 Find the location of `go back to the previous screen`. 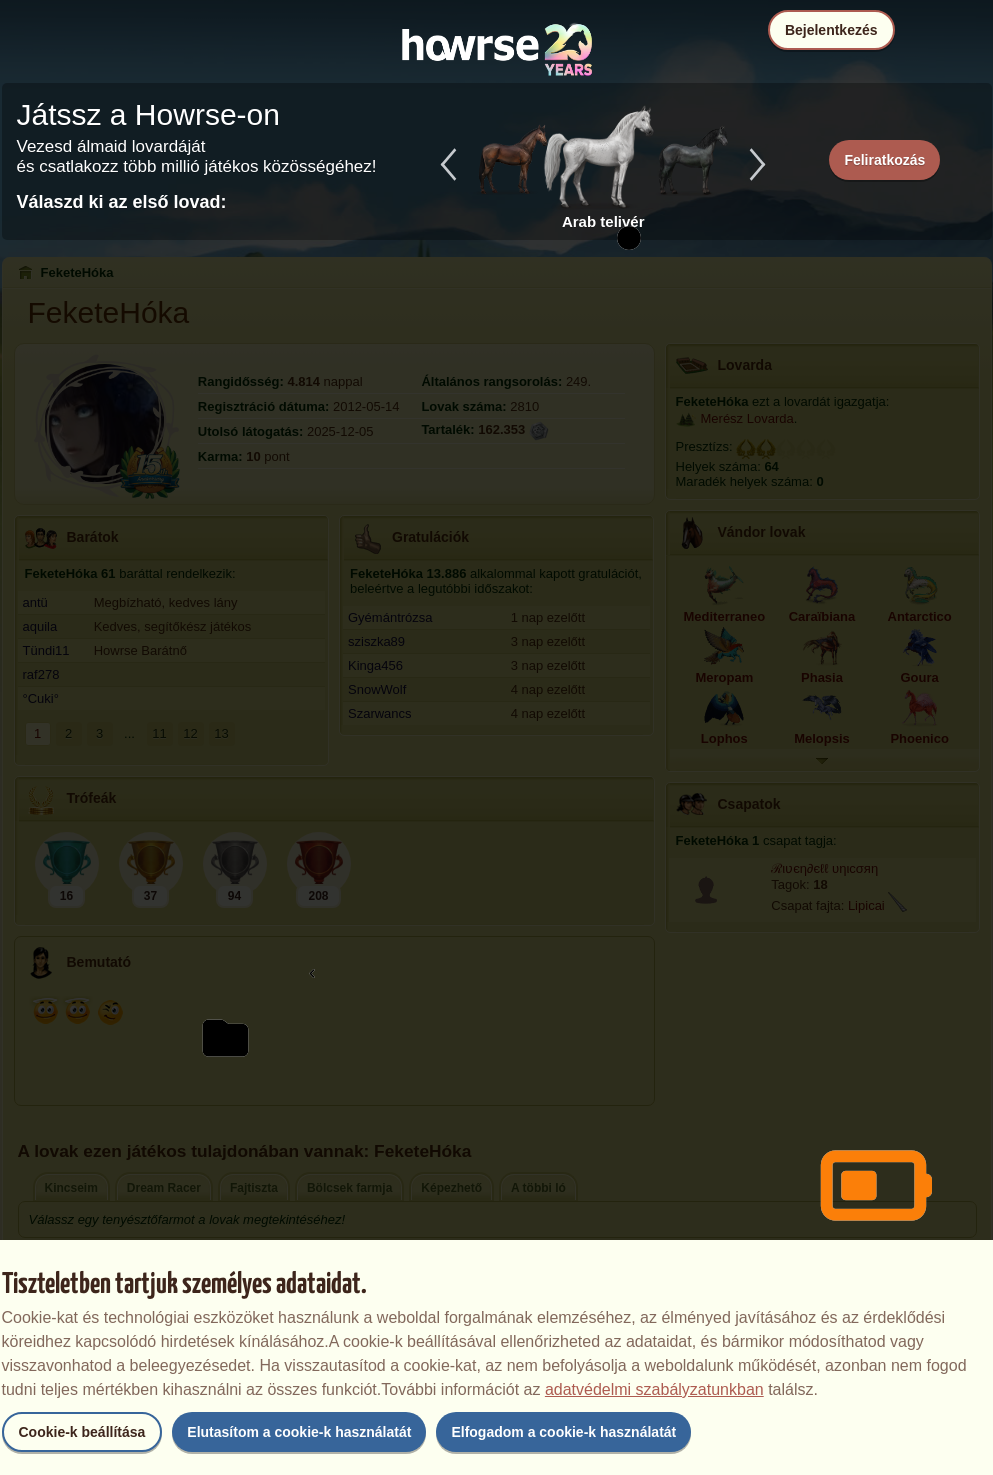

go back to the previous screen is located at coordinates (312, 973).